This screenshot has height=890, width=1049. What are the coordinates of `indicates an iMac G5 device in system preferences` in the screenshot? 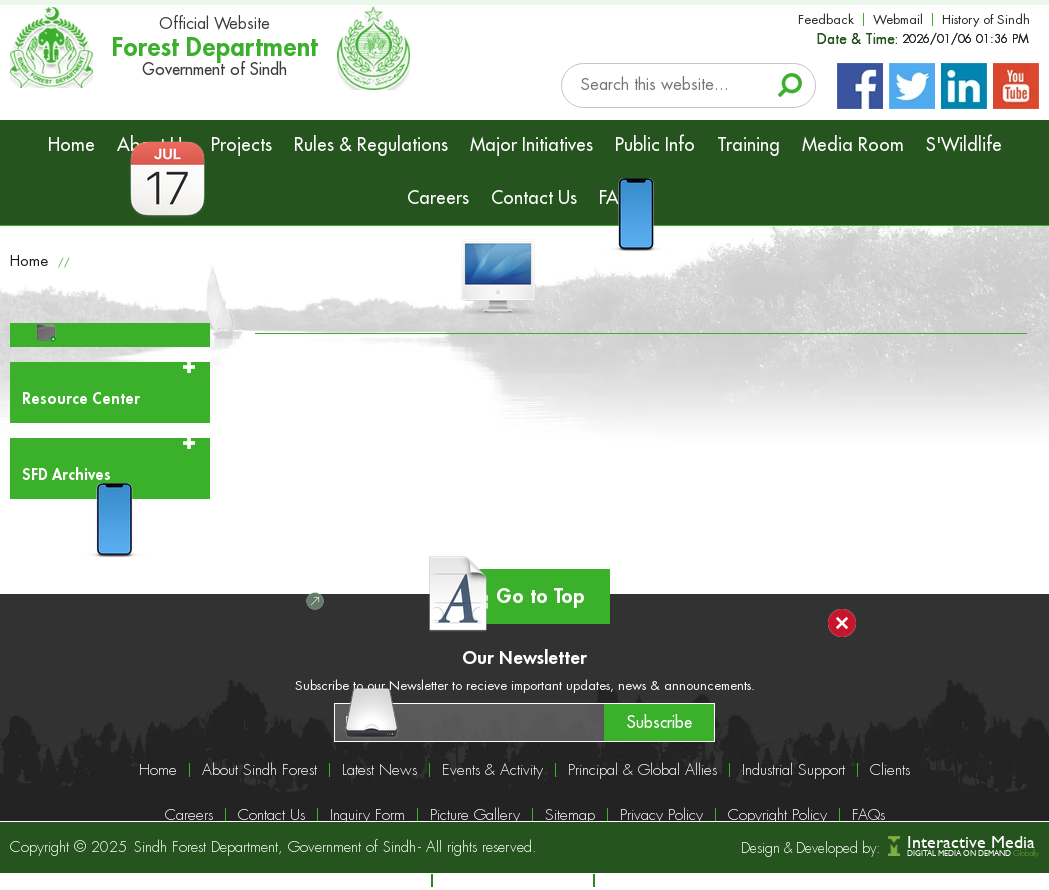 It's located at (498, 272).